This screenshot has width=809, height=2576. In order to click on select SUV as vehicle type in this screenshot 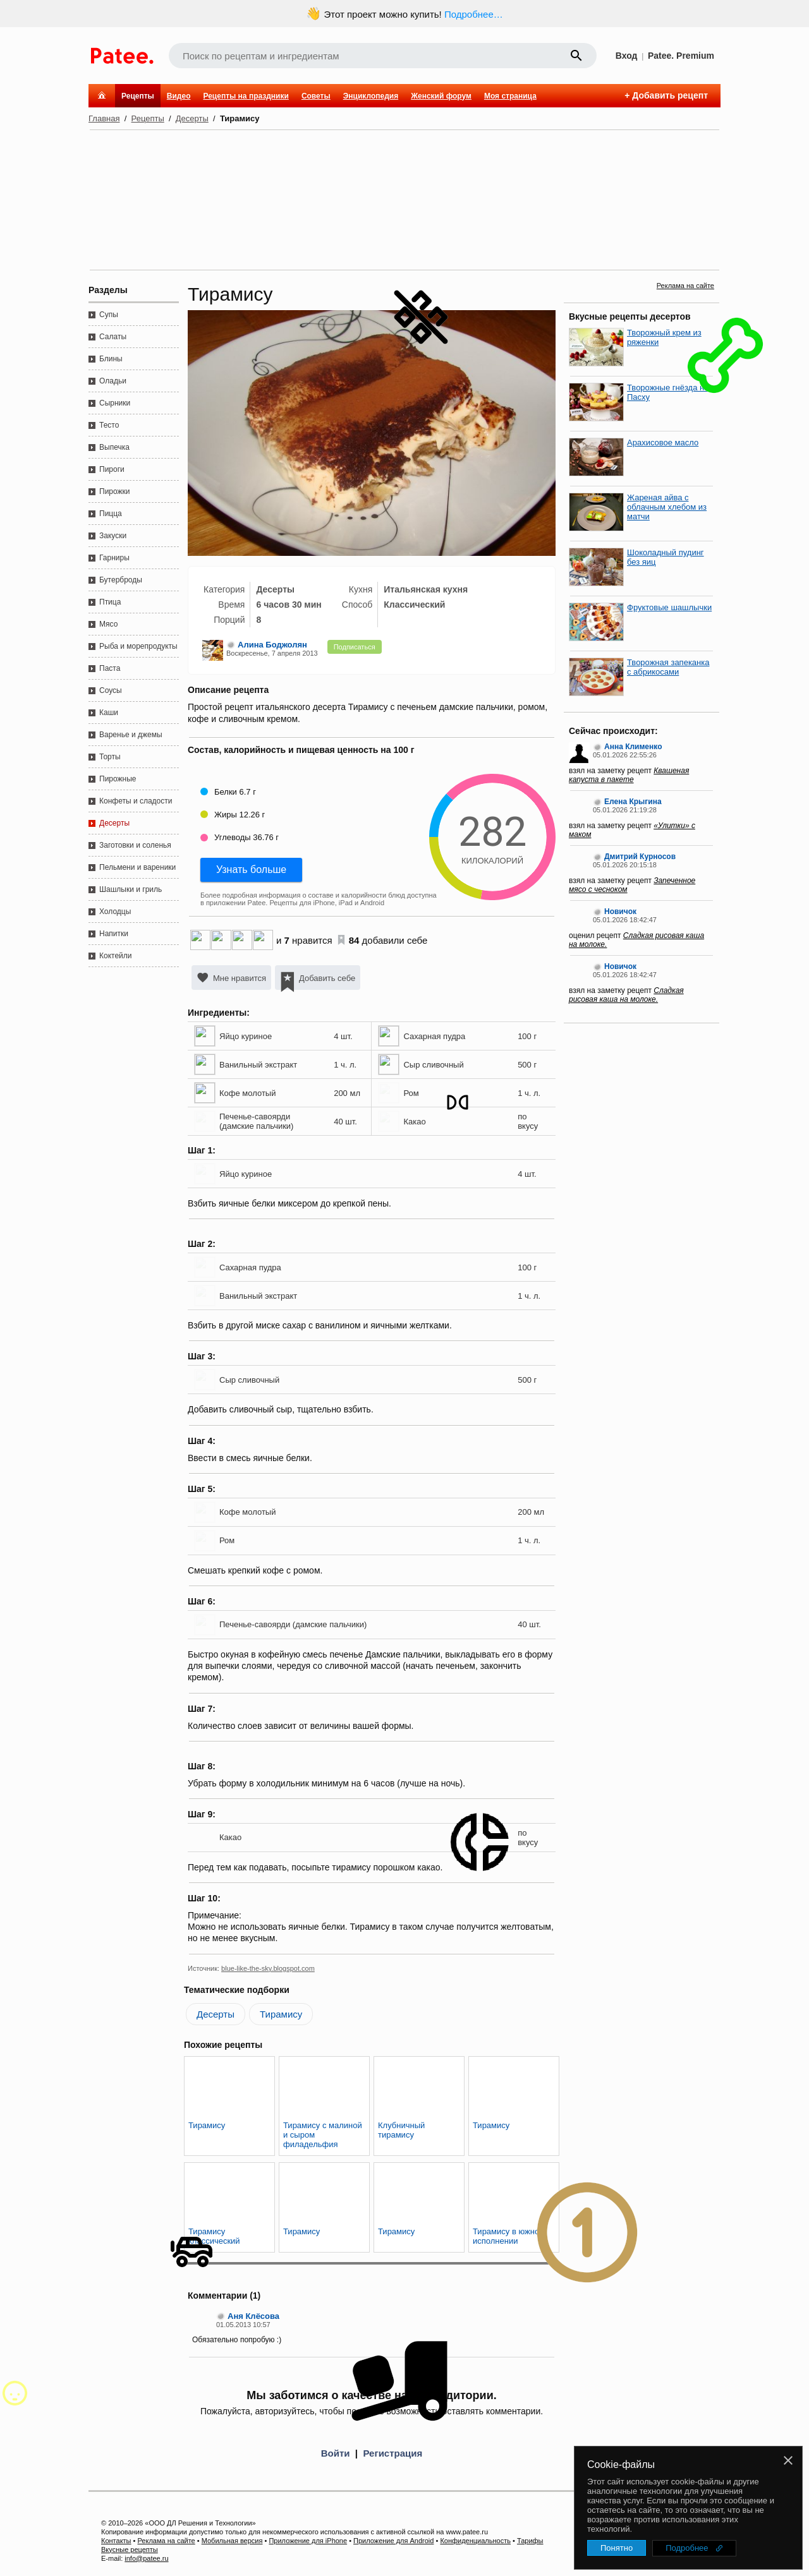, I will do `click(192, 2252)`.